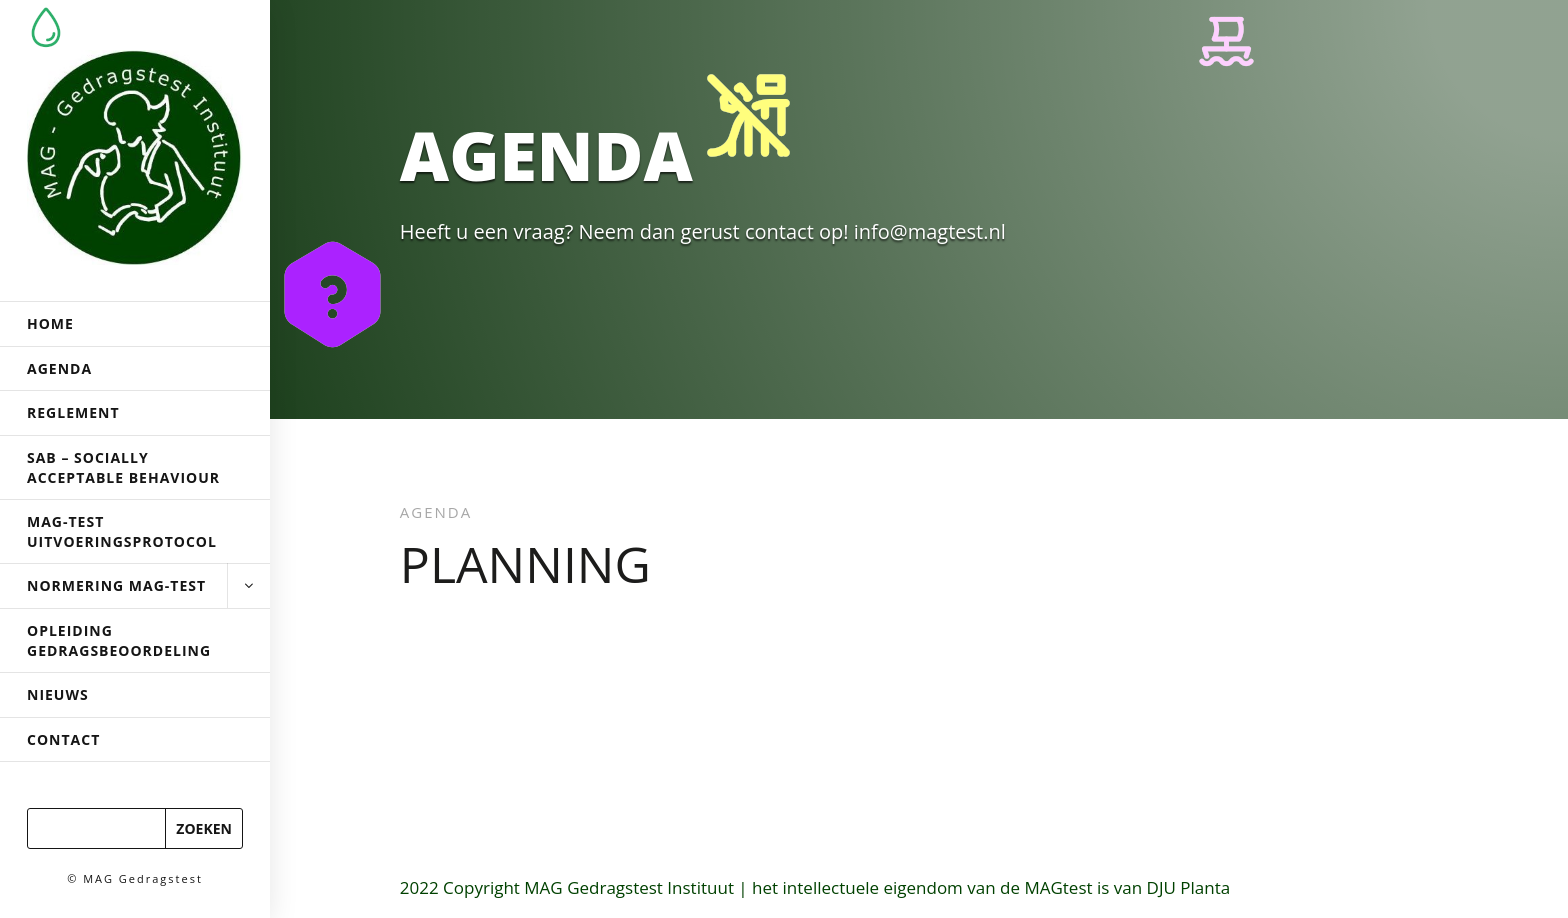  What do you see at coordinates (748, 115) in the screenshot?
I see `rollercoaster ride unavailable or closed` at bounding box center [748, 115].